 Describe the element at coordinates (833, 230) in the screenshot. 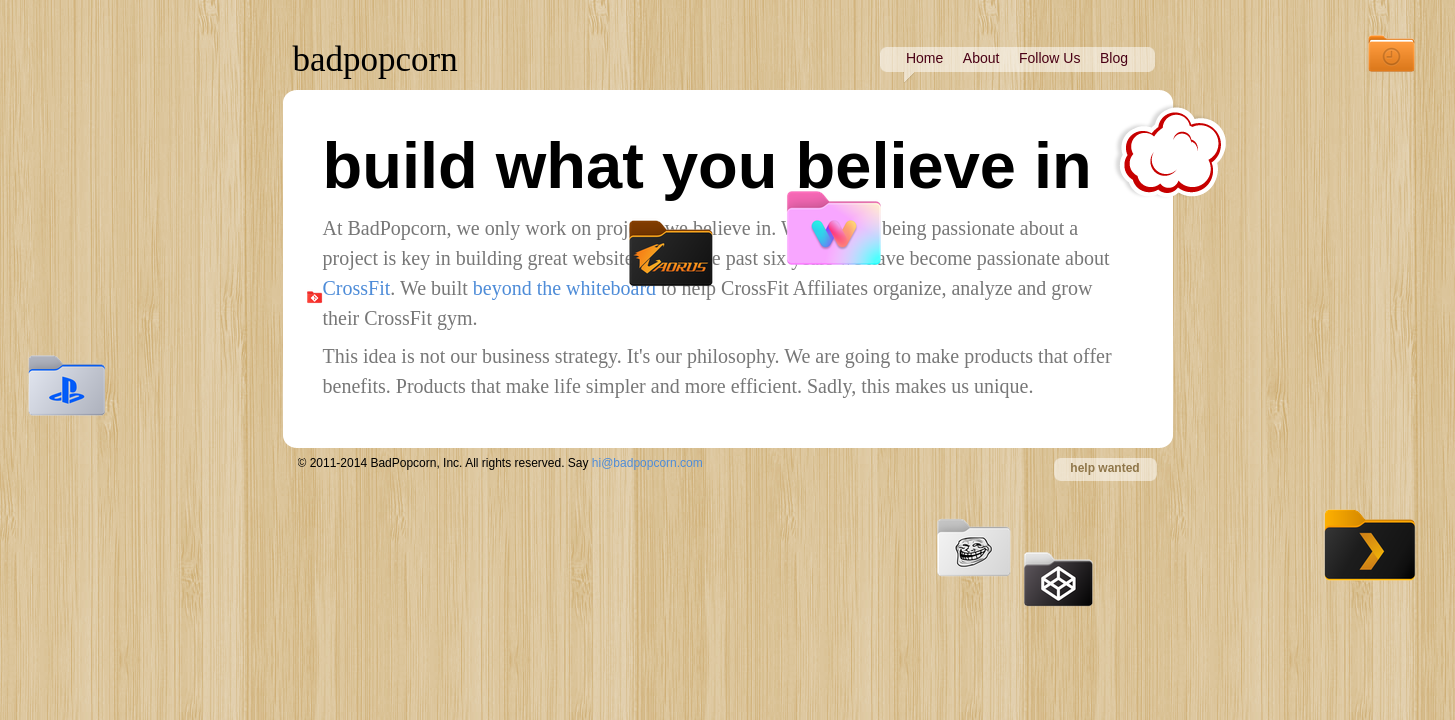

I see `open wondershare creative center folder` at that location.